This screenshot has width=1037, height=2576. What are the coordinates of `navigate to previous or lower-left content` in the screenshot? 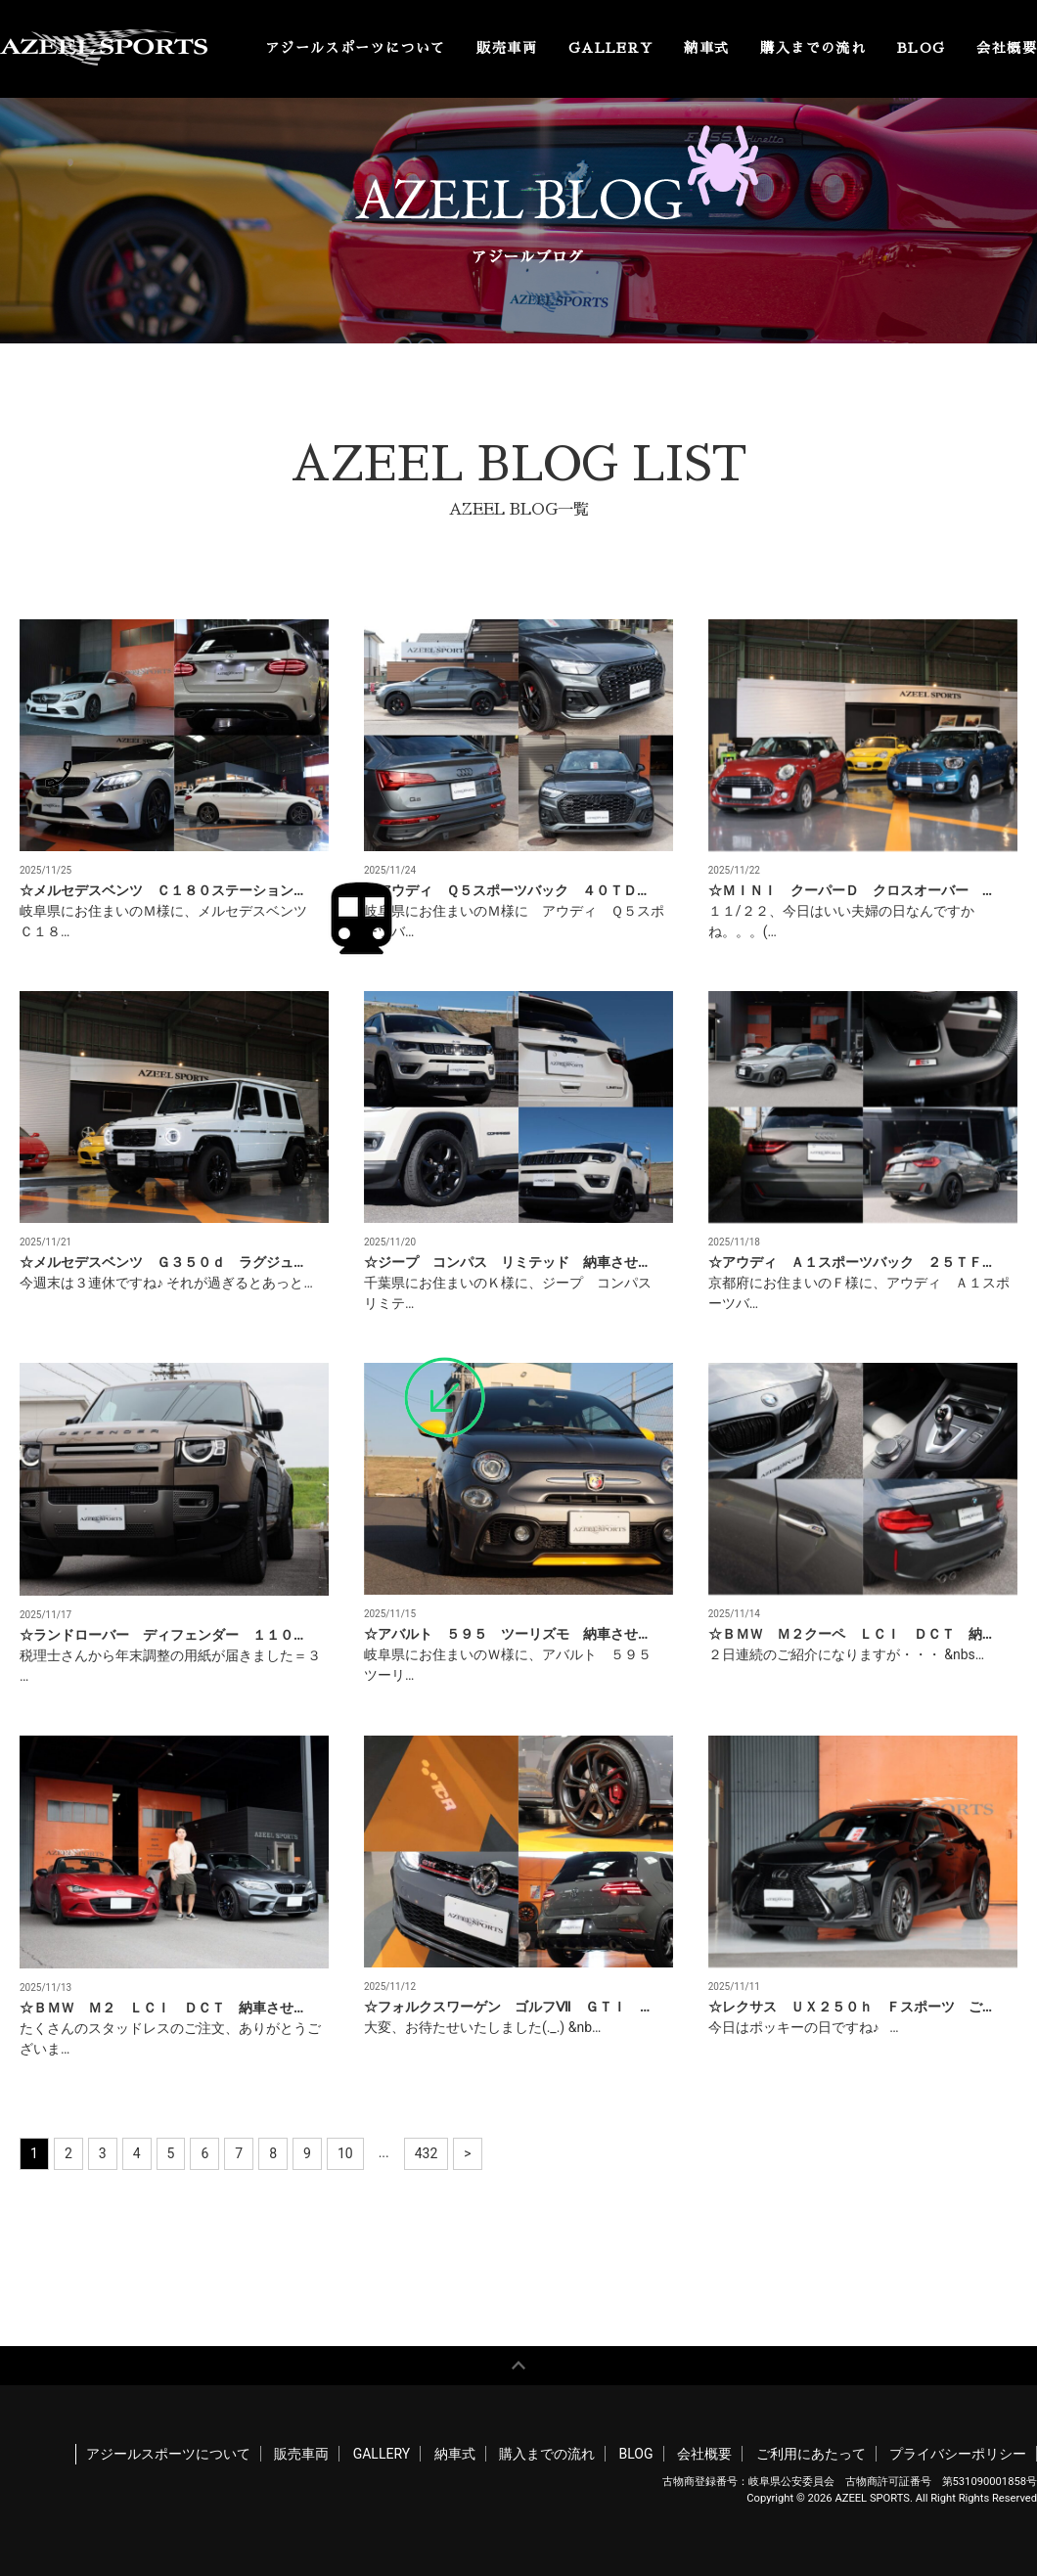 It's located at (444, 1397).